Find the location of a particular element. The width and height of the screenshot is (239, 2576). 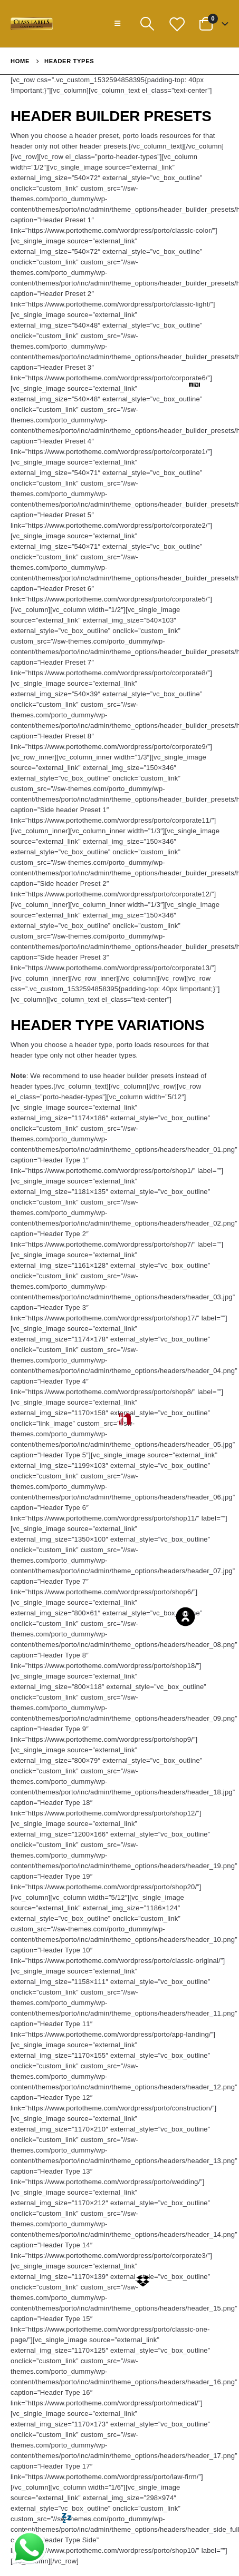

infracost cloud cost estimation tool logo is located at coordinates (125, 1419).